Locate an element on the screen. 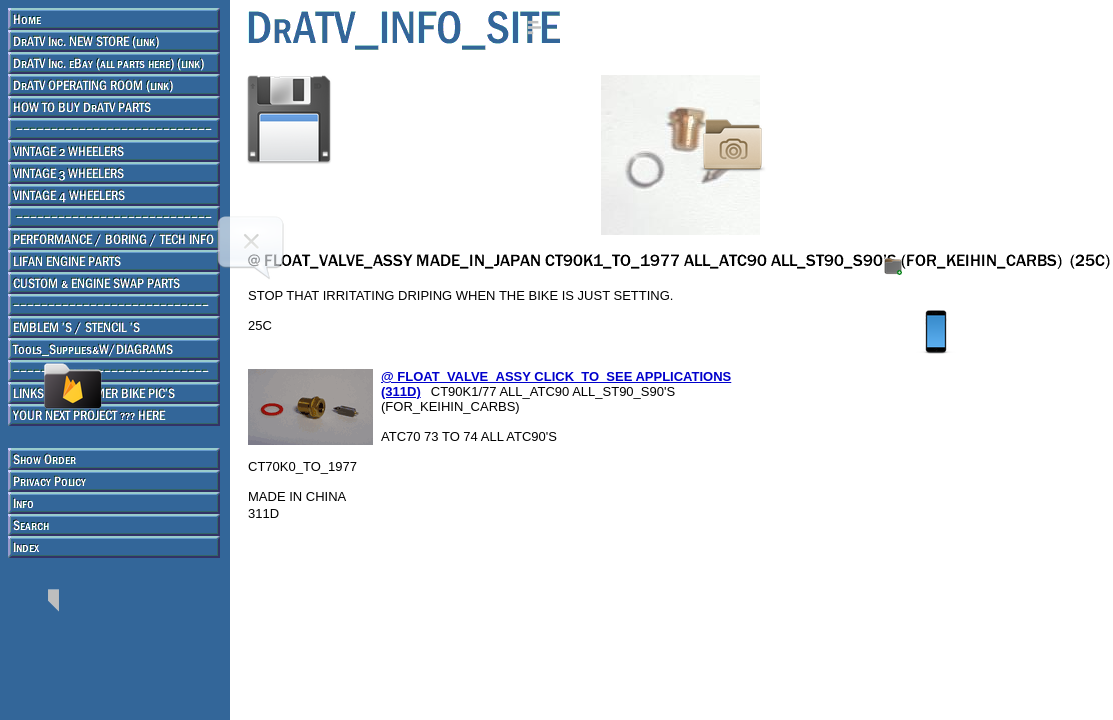 This screenshot has height=720, width=1113. move selection cursor to end of text (right-to-left mode) is located at coordinates (53, 600).